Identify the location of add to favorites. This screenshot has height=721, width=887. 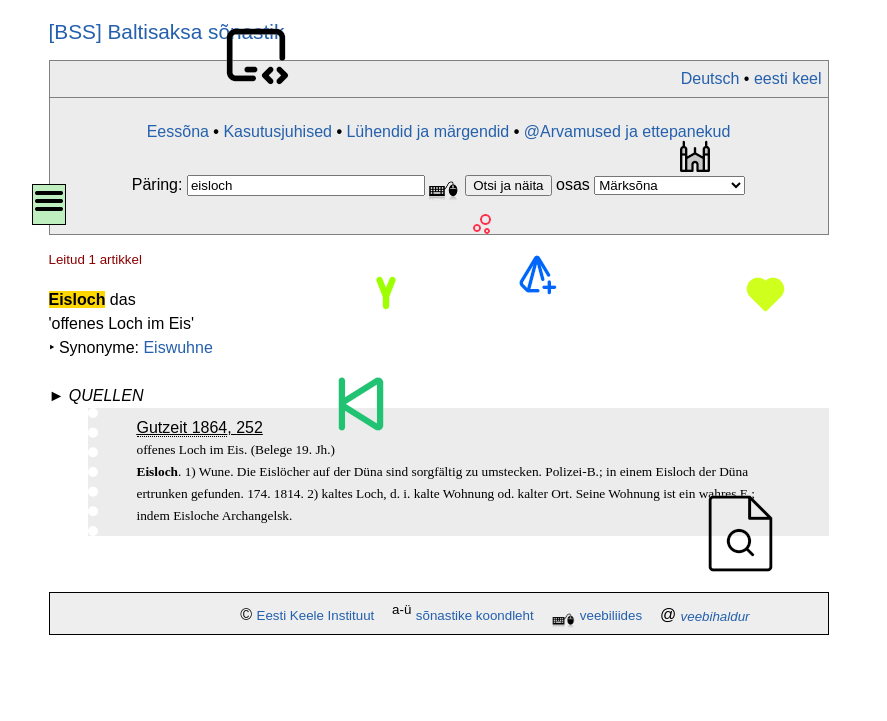
(765, 294).